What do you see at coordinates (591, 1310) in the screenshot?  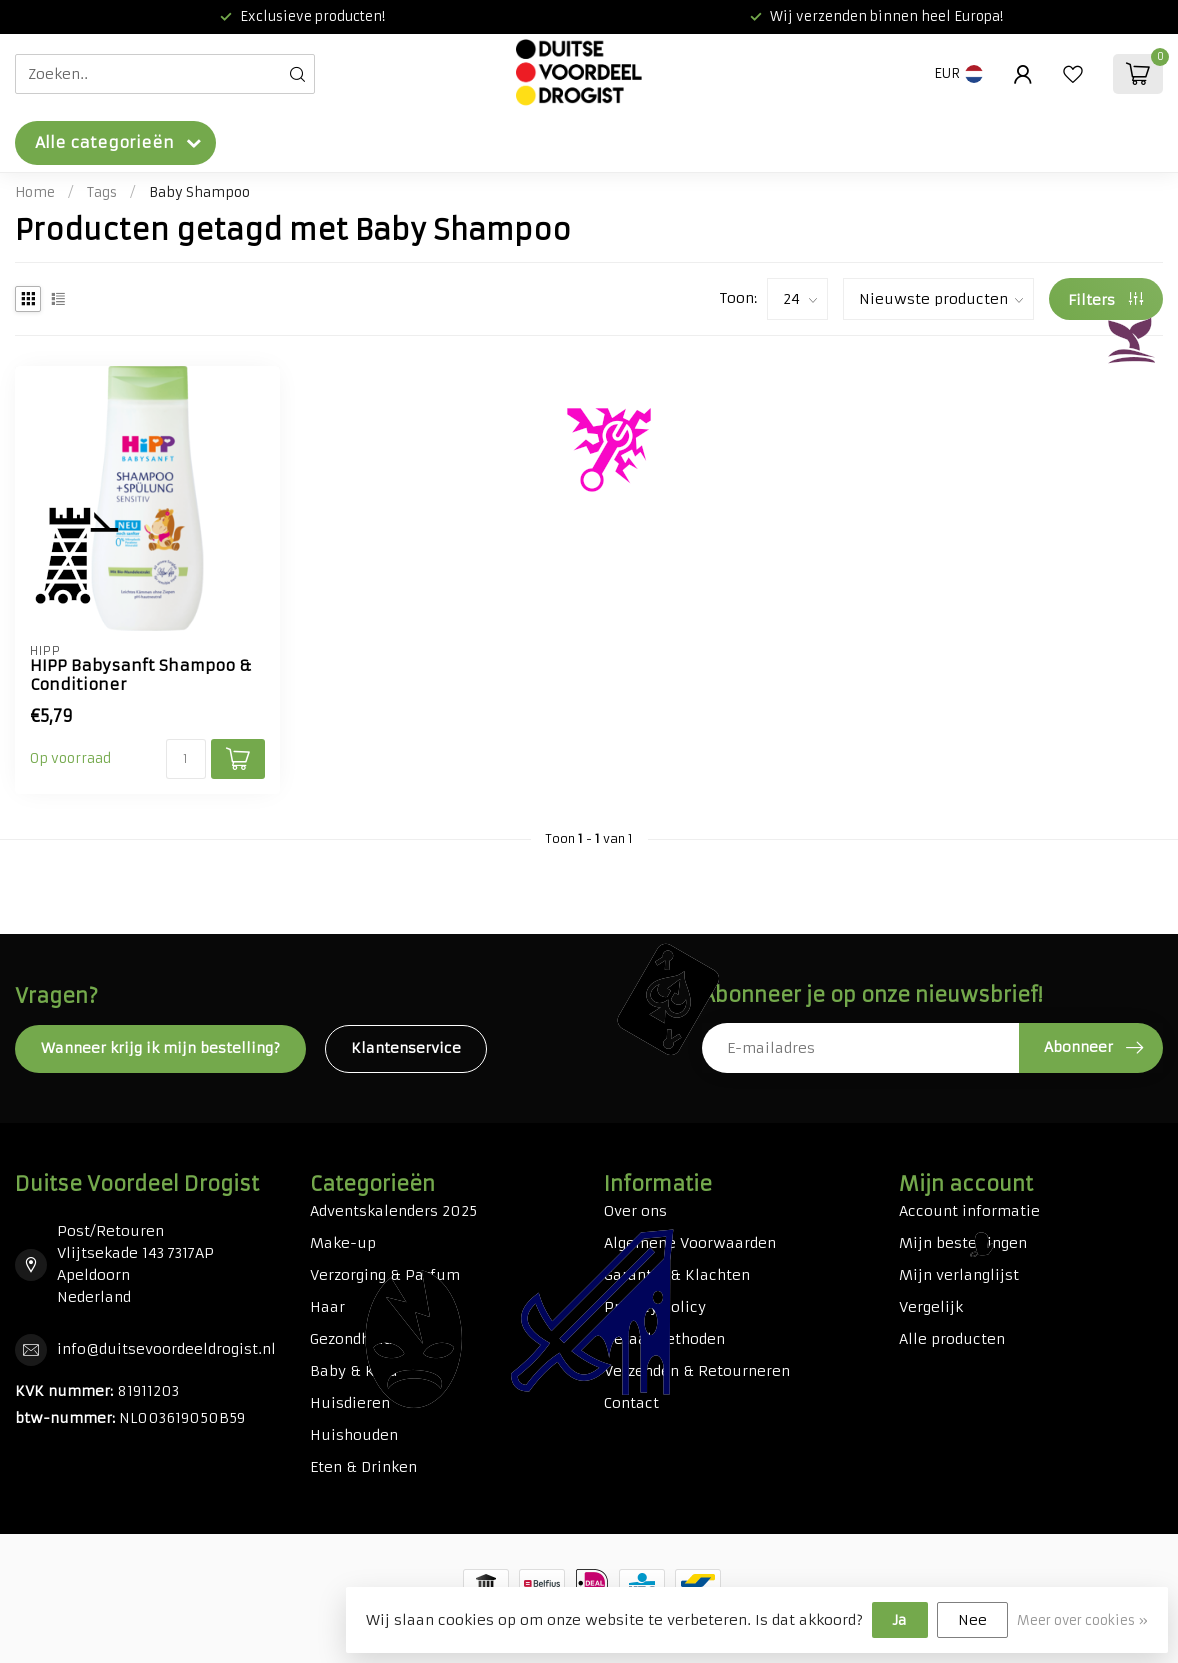 I see `indicates a critical hit or bleeding damage effect` at bounding box center [591, 1310].